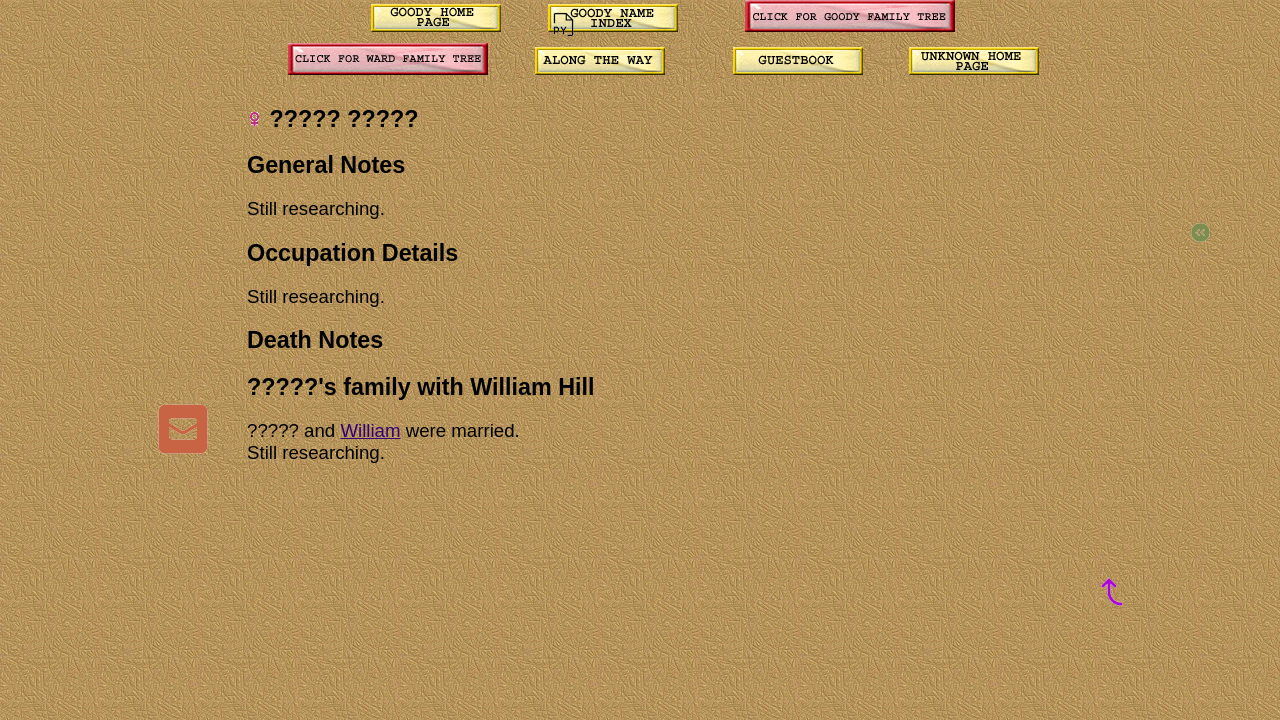  What do you see at coordinates (563, 24) in the screenshot?
I see `python script file` at bounding box center [563, 24].